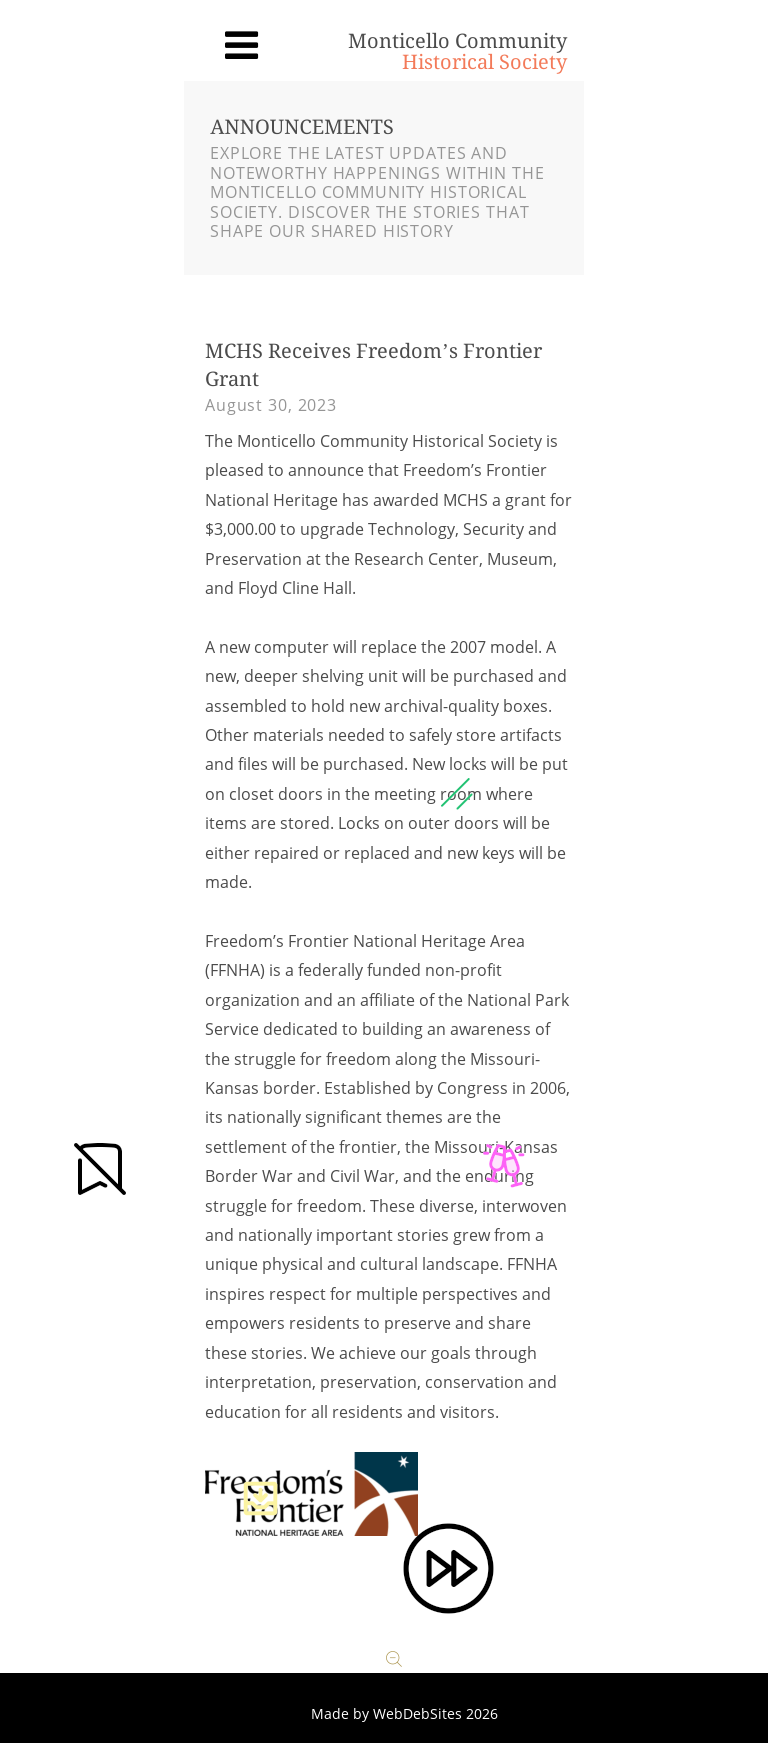 The height and width of the screenshot is (1744, 768). Describe the element at coordinates (100, 1169) in the screenshot. I see `remove from bookmarks` at that location.